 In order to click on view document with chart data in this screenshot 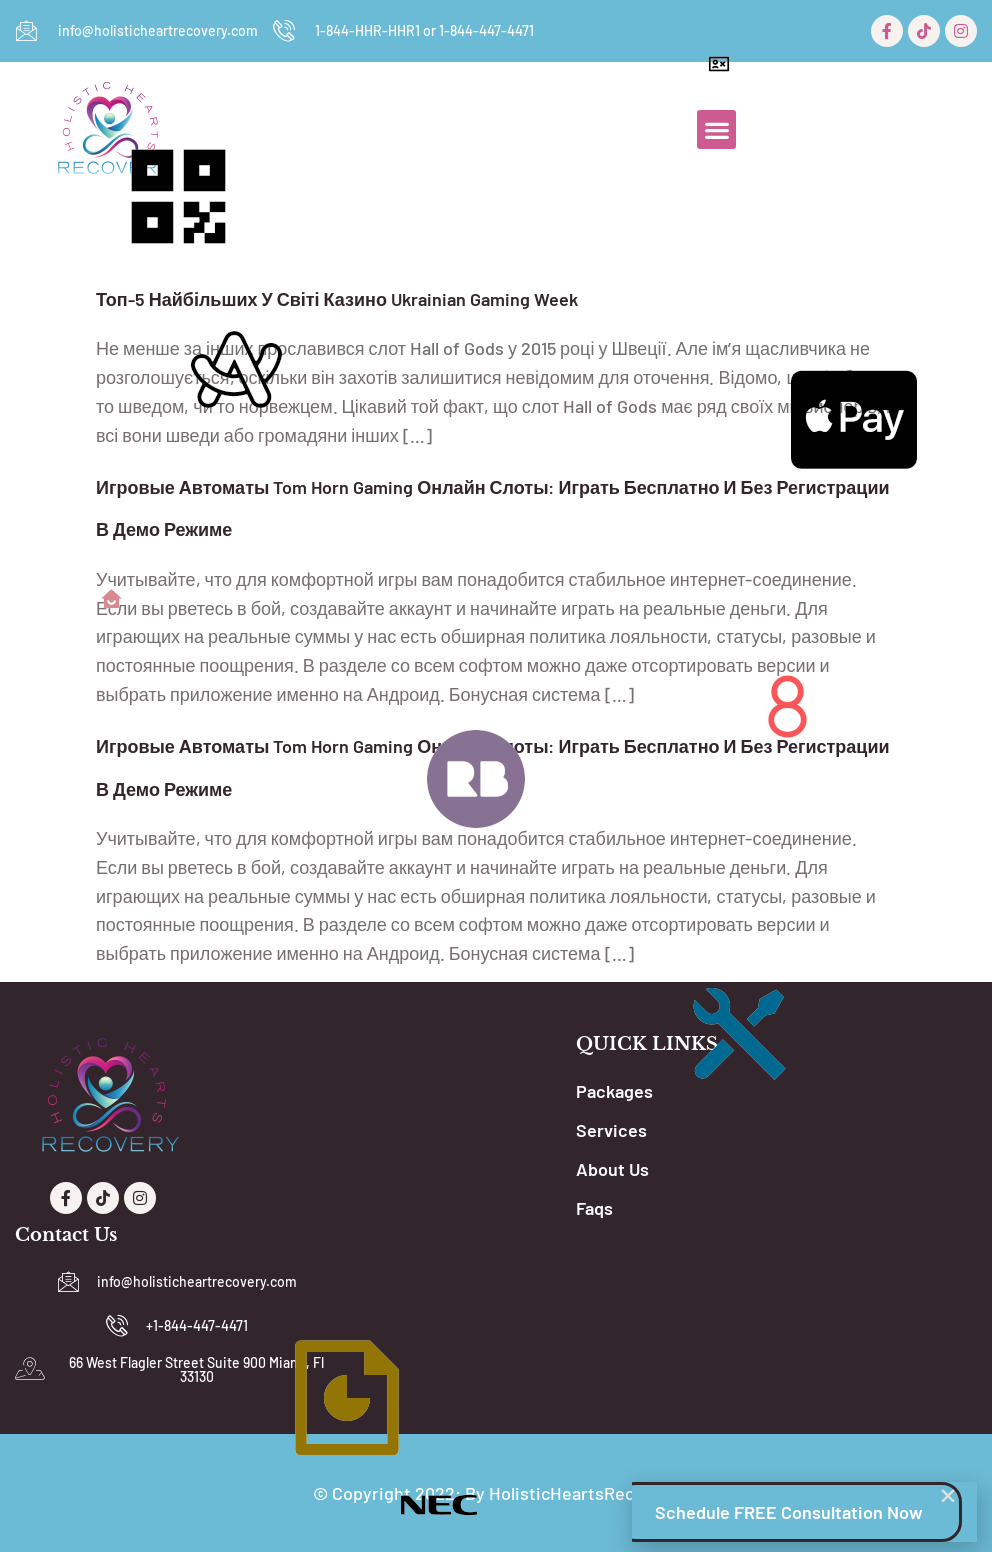, I will do `click(347, 1398)`.